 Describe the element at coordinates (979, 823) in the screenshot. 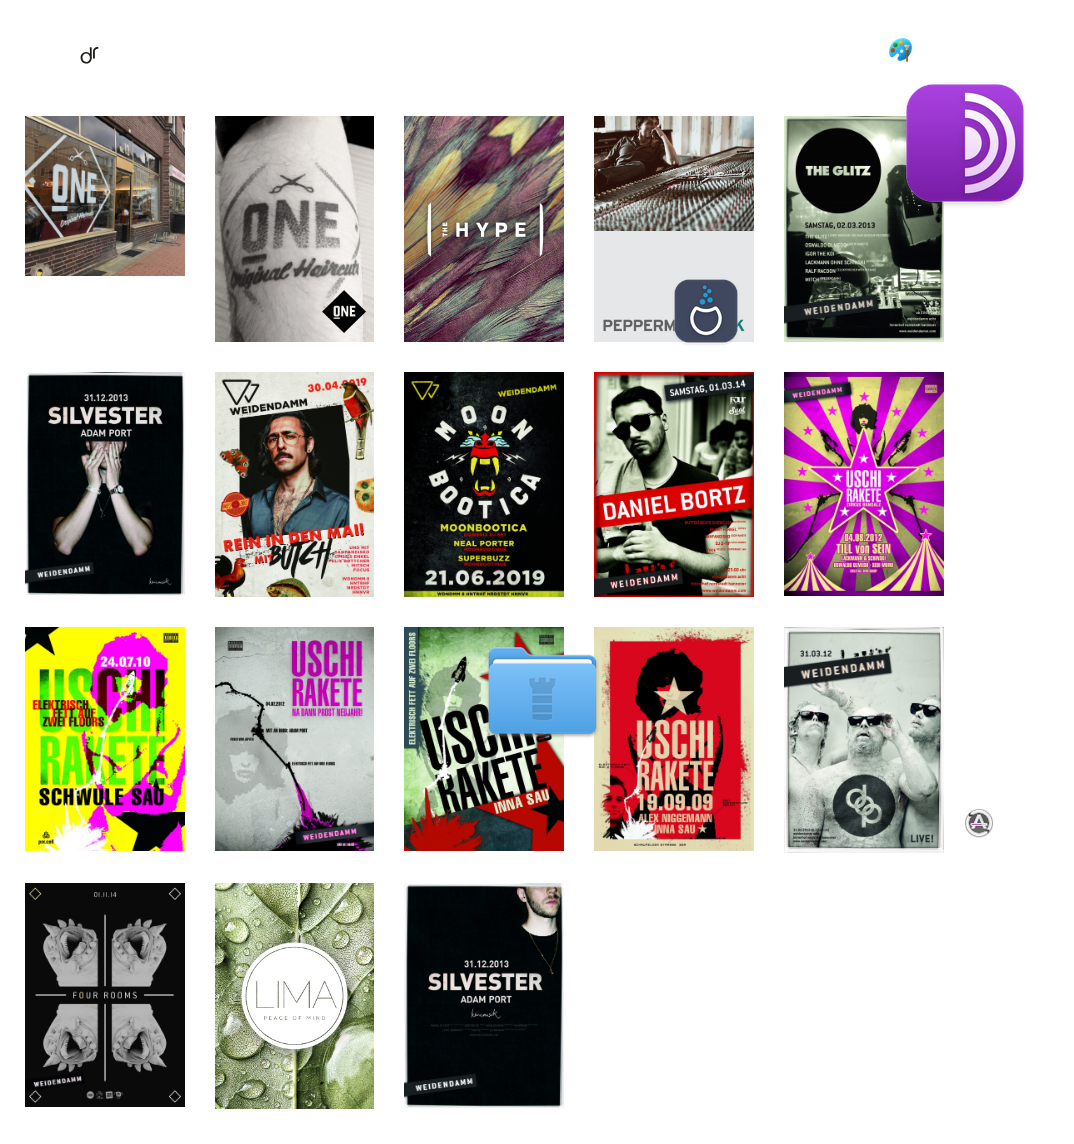

I see `check for available software updates` at that location.